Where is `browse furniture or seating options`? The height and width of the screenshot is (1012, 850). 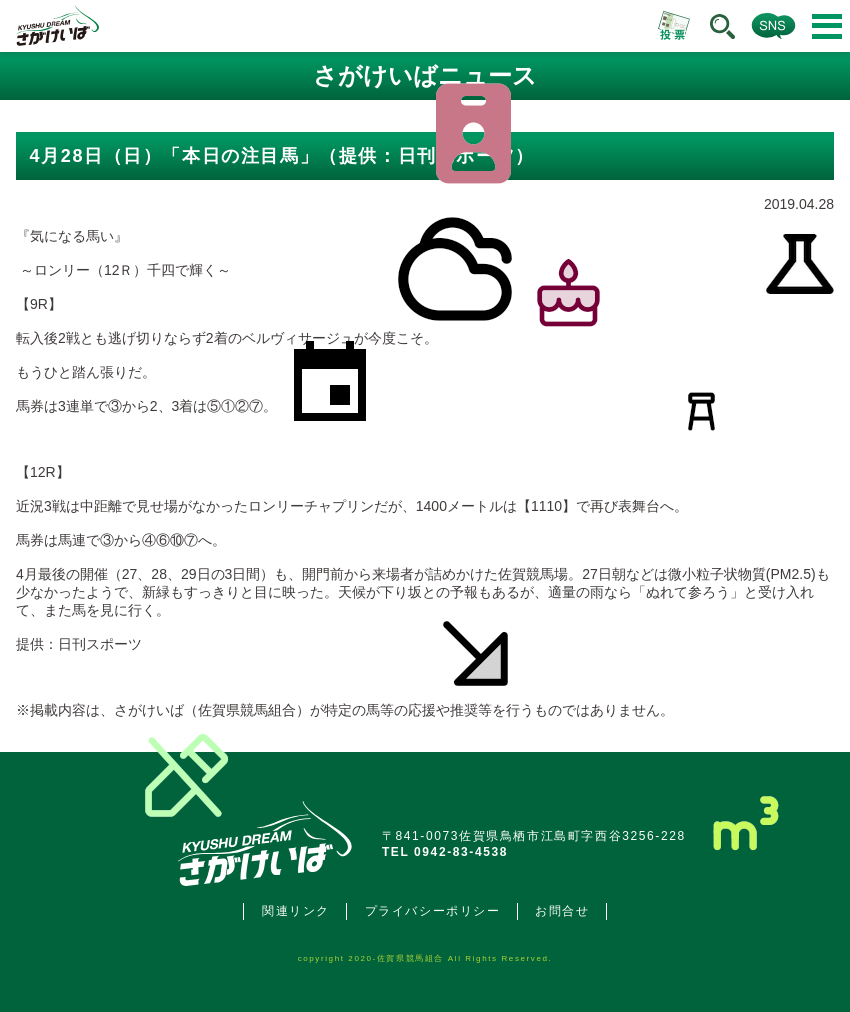 browse furniture or seating options is located at coordinates (701, 411).